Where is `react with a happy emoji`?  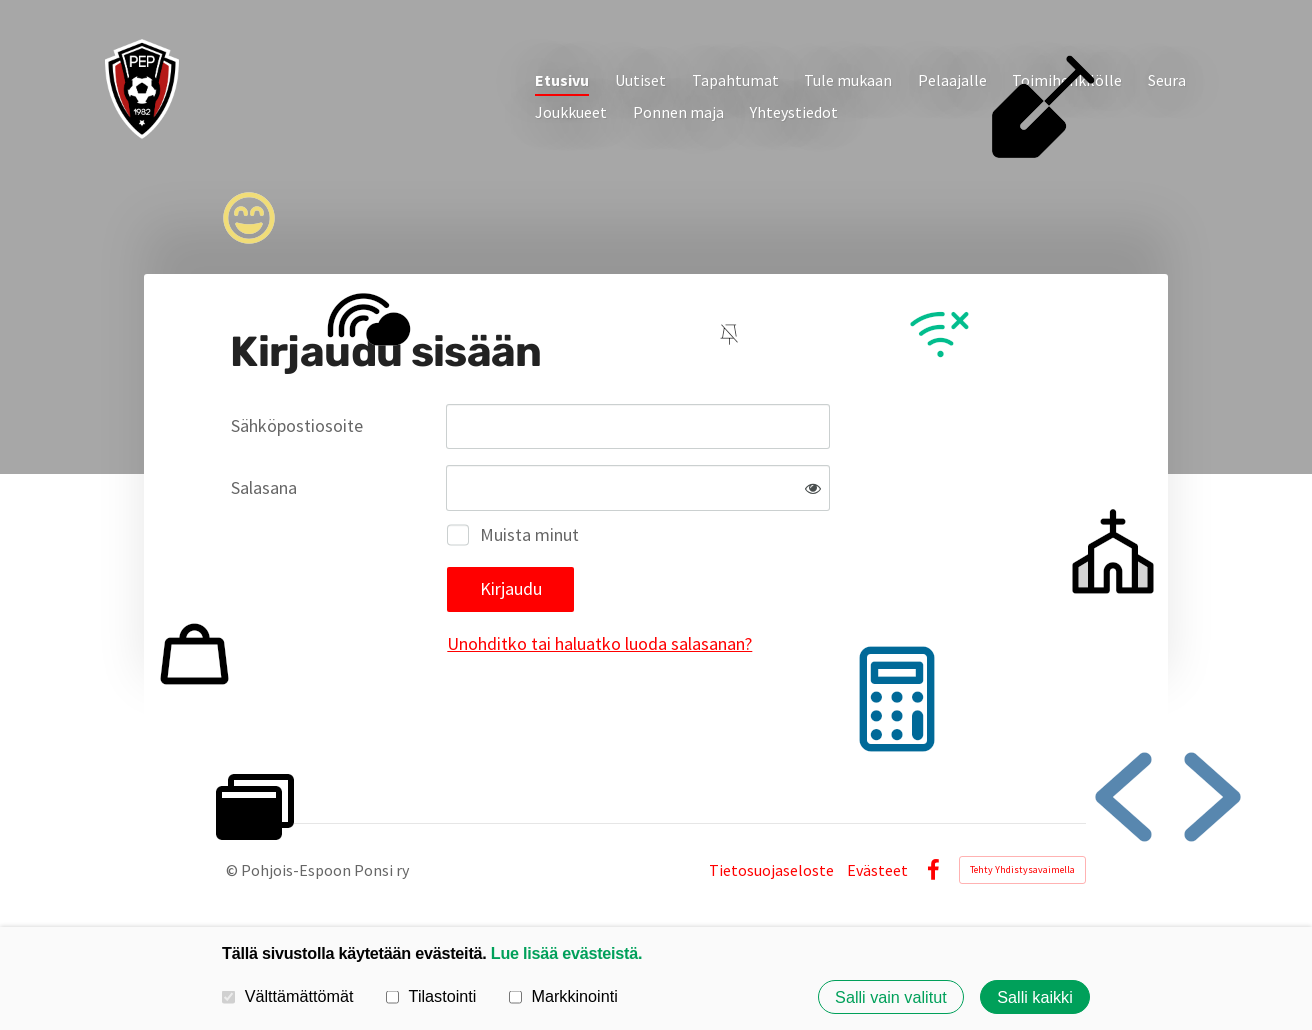
react with a happy emoji is located at coordinates (249, 218).